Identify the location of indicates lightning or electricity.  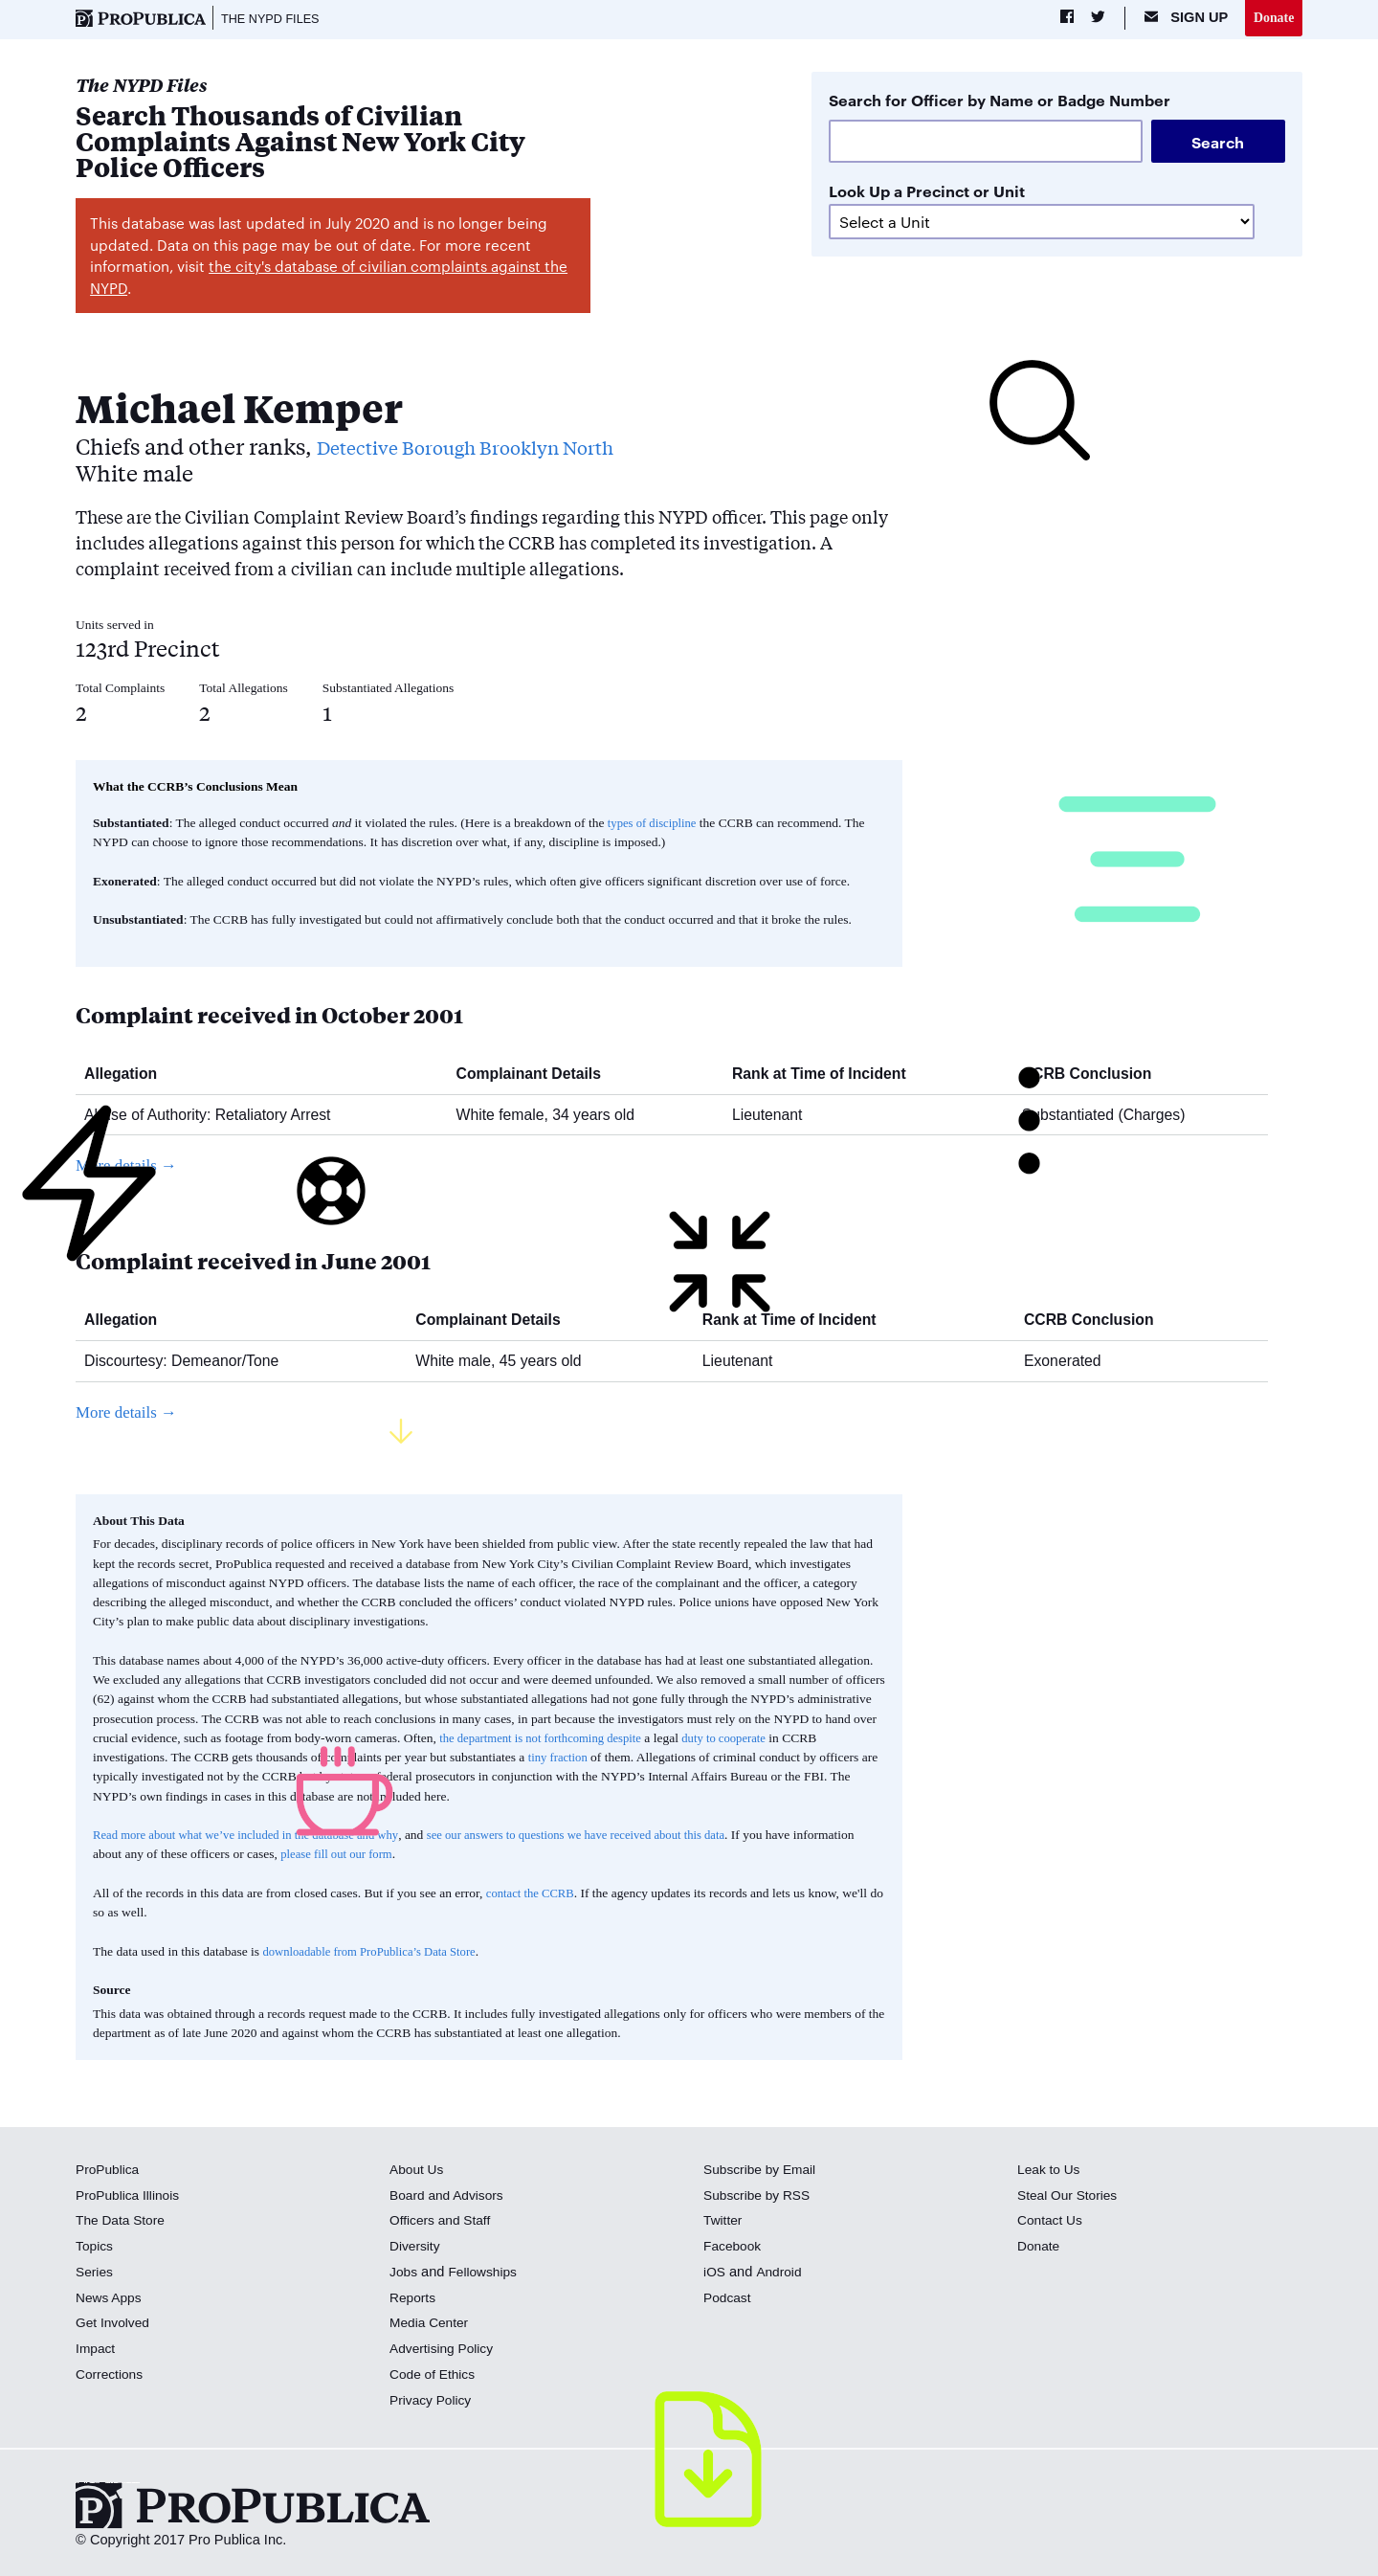
(89, 1183).